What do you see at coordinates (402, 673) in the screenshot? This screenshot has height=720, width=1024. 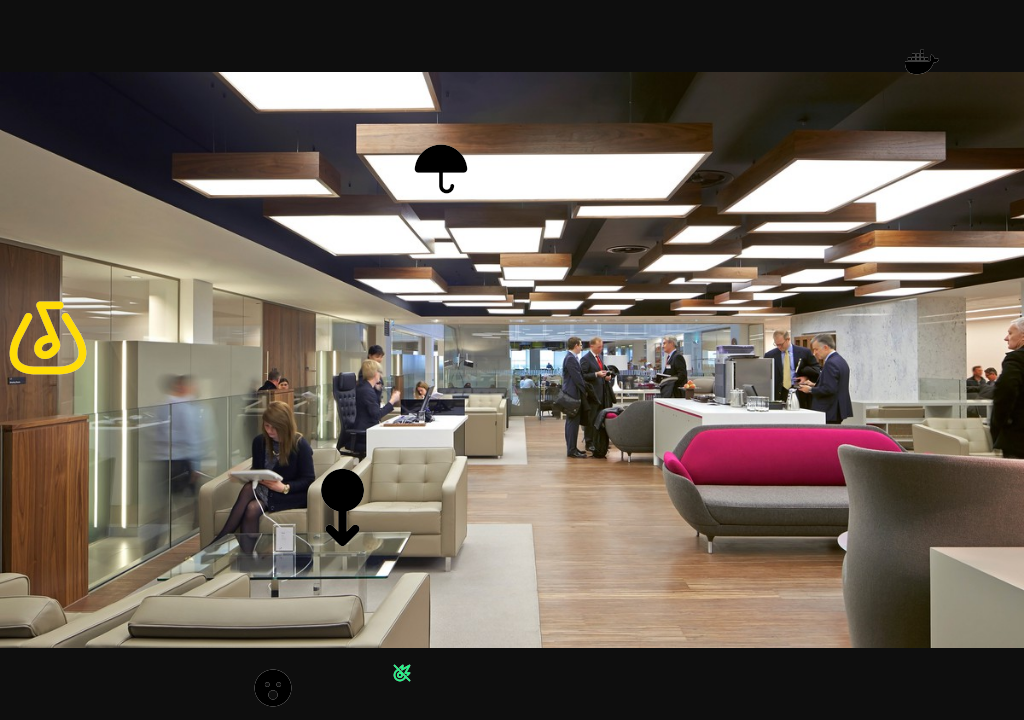 I see `disable meteor or impact effects` at bounding box center [402, 673].